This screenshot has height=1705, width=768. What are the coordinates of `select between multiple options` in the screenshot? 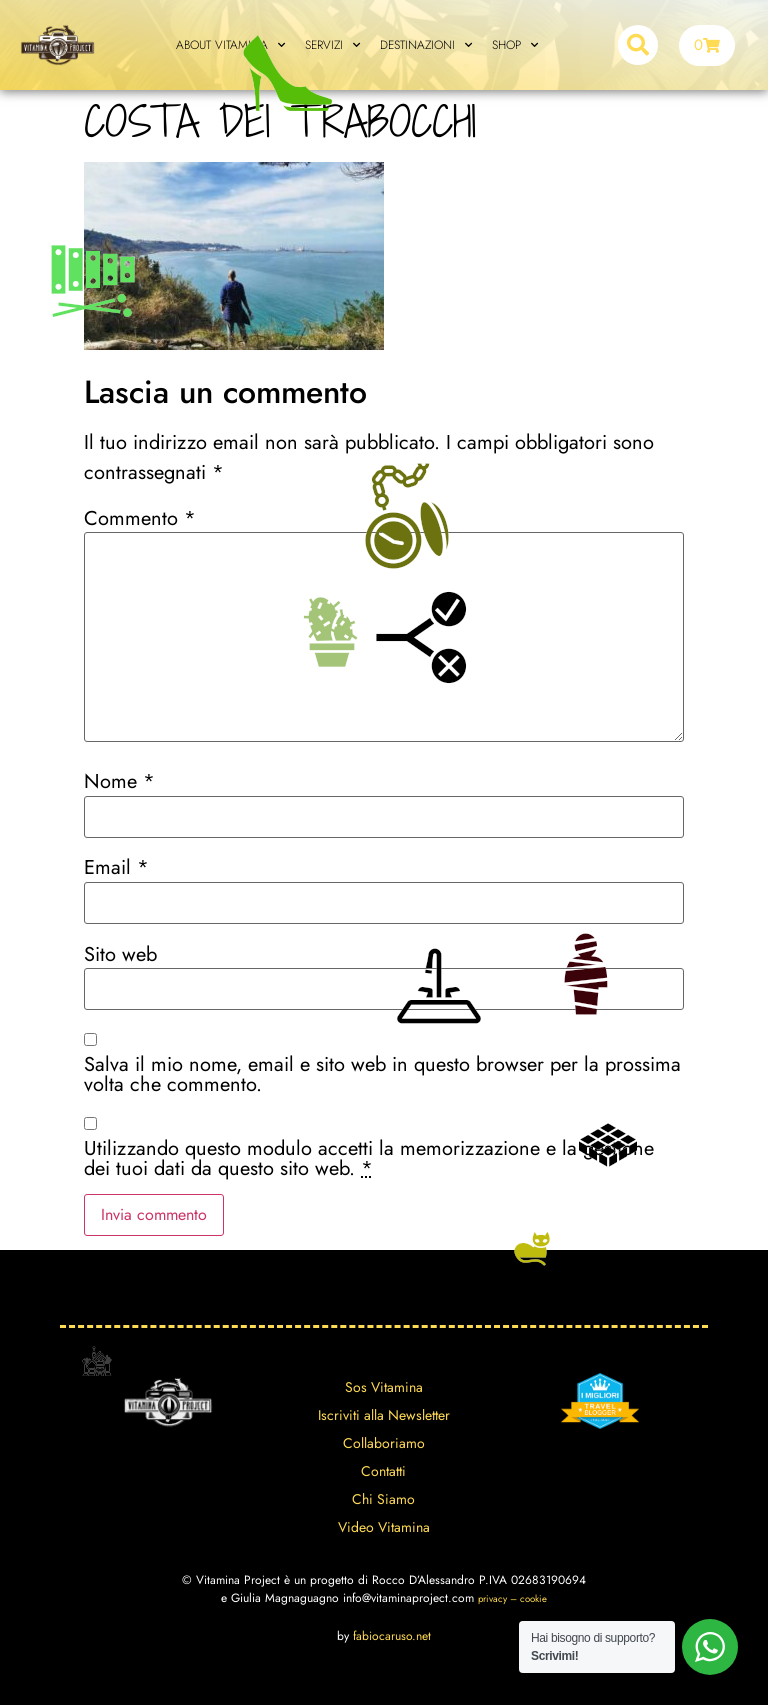 It's located at (420, 637).